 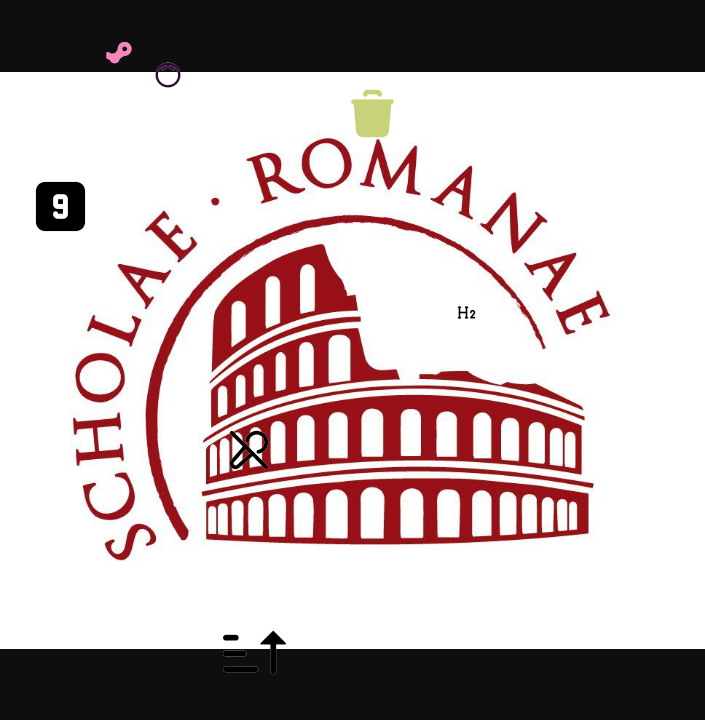 What do you see at coordinates (249, 450) in the screenshot?
I see `mute microphone` at bounding box center [249, 450].